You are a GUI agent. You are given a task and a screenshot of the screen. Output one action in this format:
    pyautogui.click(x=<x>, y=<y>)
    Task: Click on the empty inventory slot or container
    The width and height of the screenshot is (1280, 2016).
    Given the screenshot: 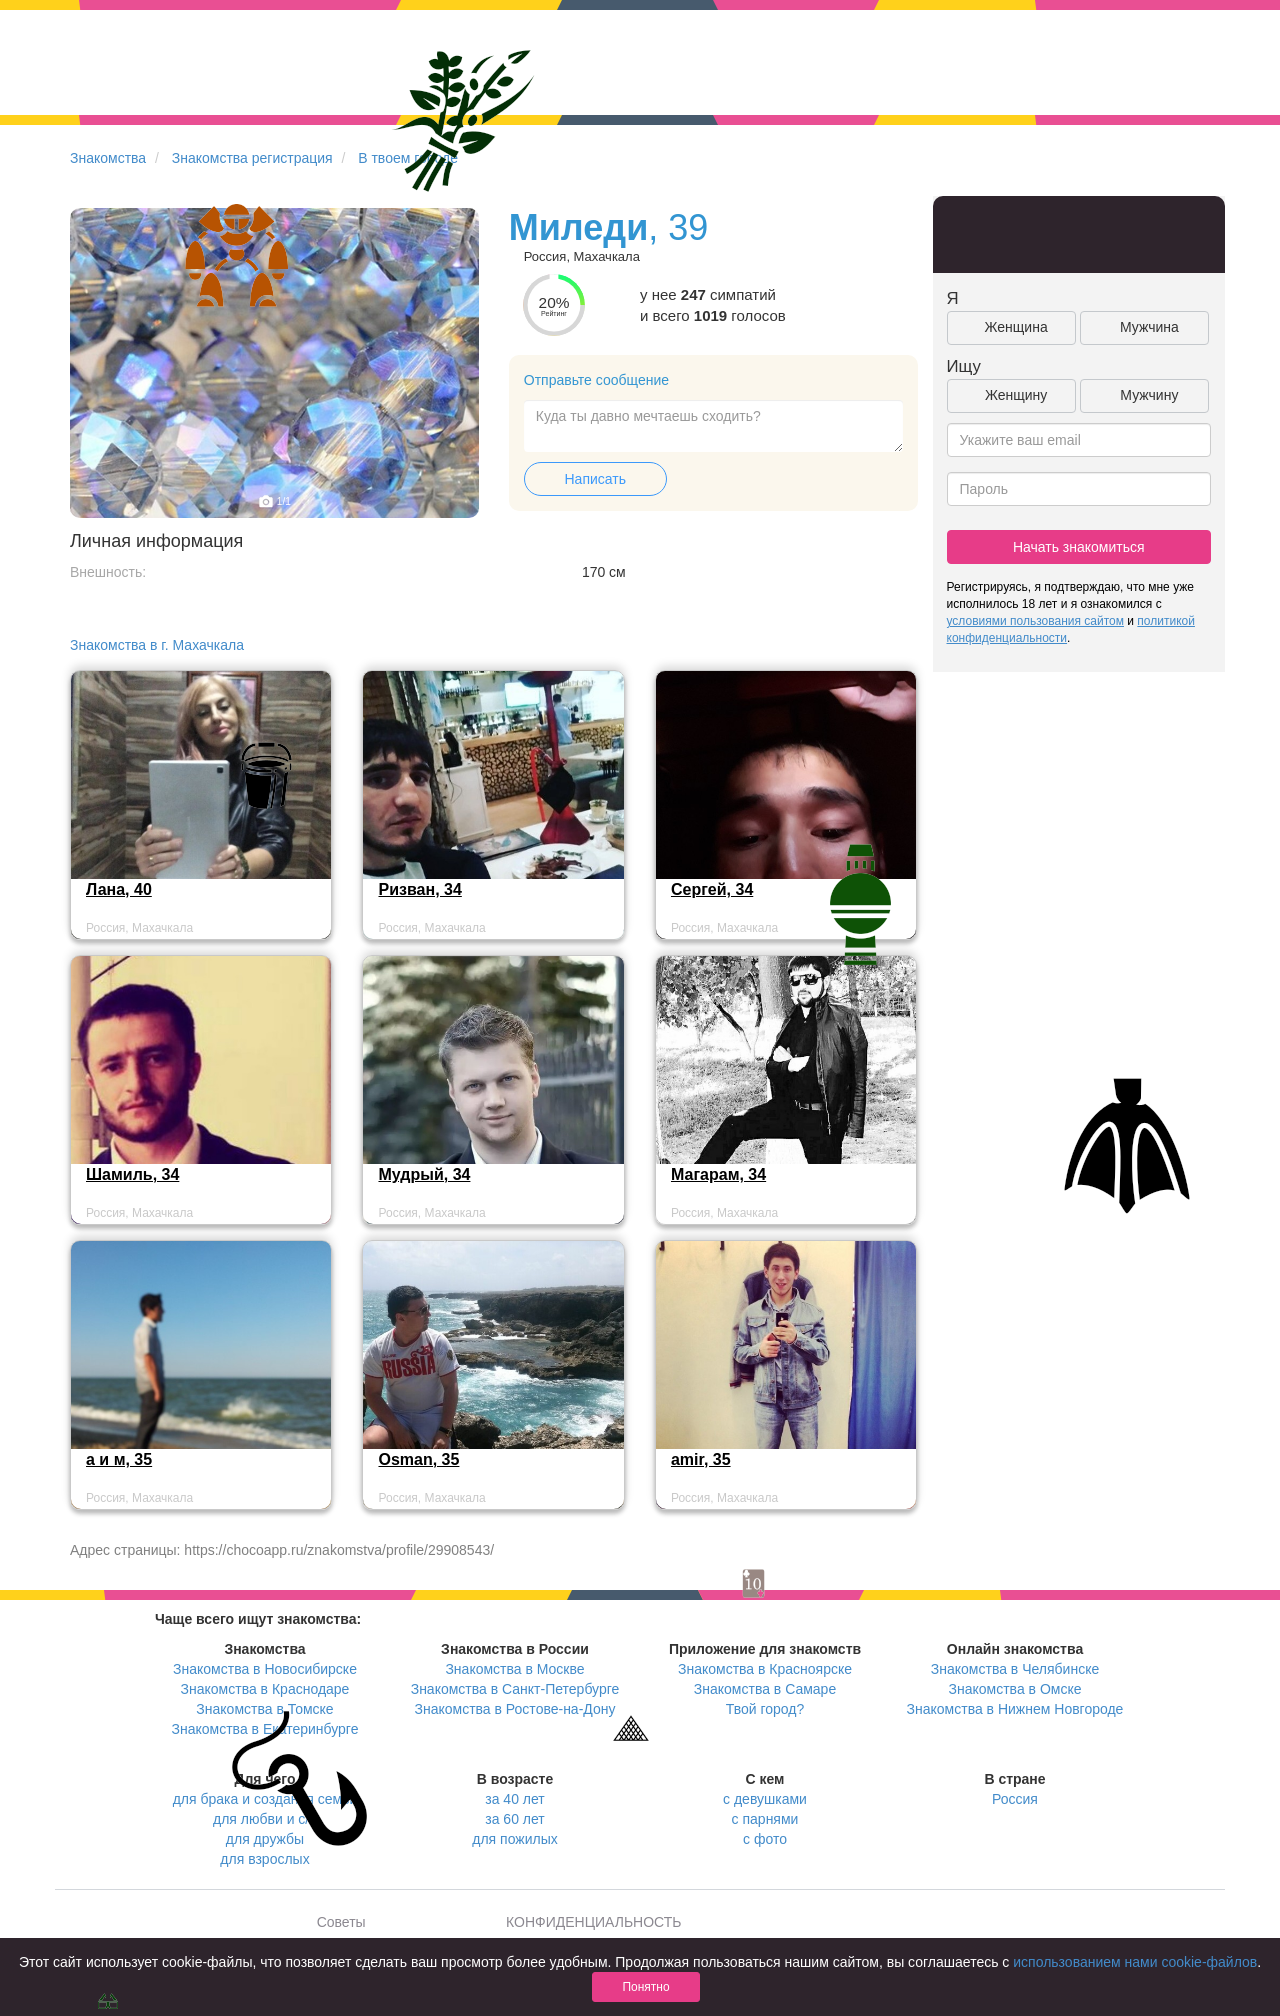 What is the action you would take?
    pyautogui.click(x=266, y=773)
    